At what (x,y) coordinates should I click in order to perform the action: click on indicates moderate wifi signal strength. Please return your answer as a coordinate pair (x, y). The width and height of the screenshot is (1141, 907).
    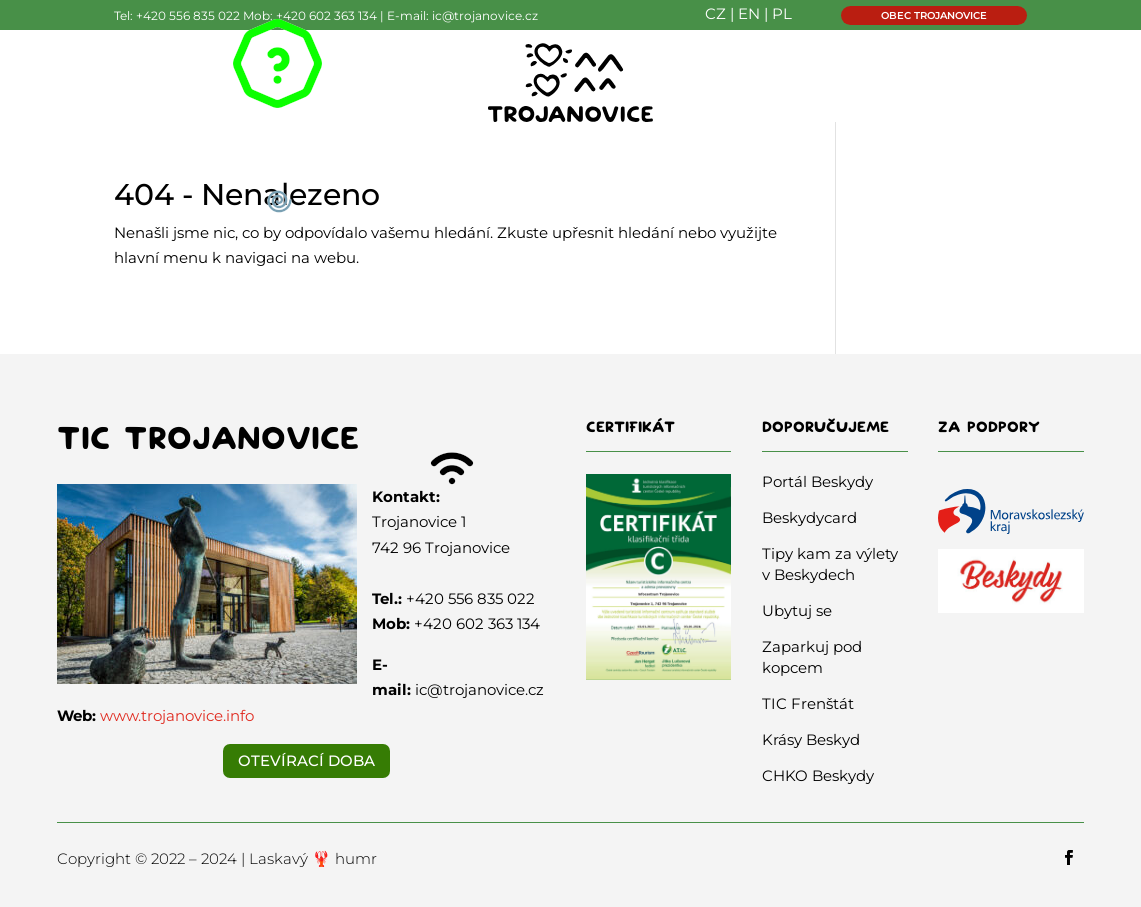
    Looking at the image, I should click on (452, 462).